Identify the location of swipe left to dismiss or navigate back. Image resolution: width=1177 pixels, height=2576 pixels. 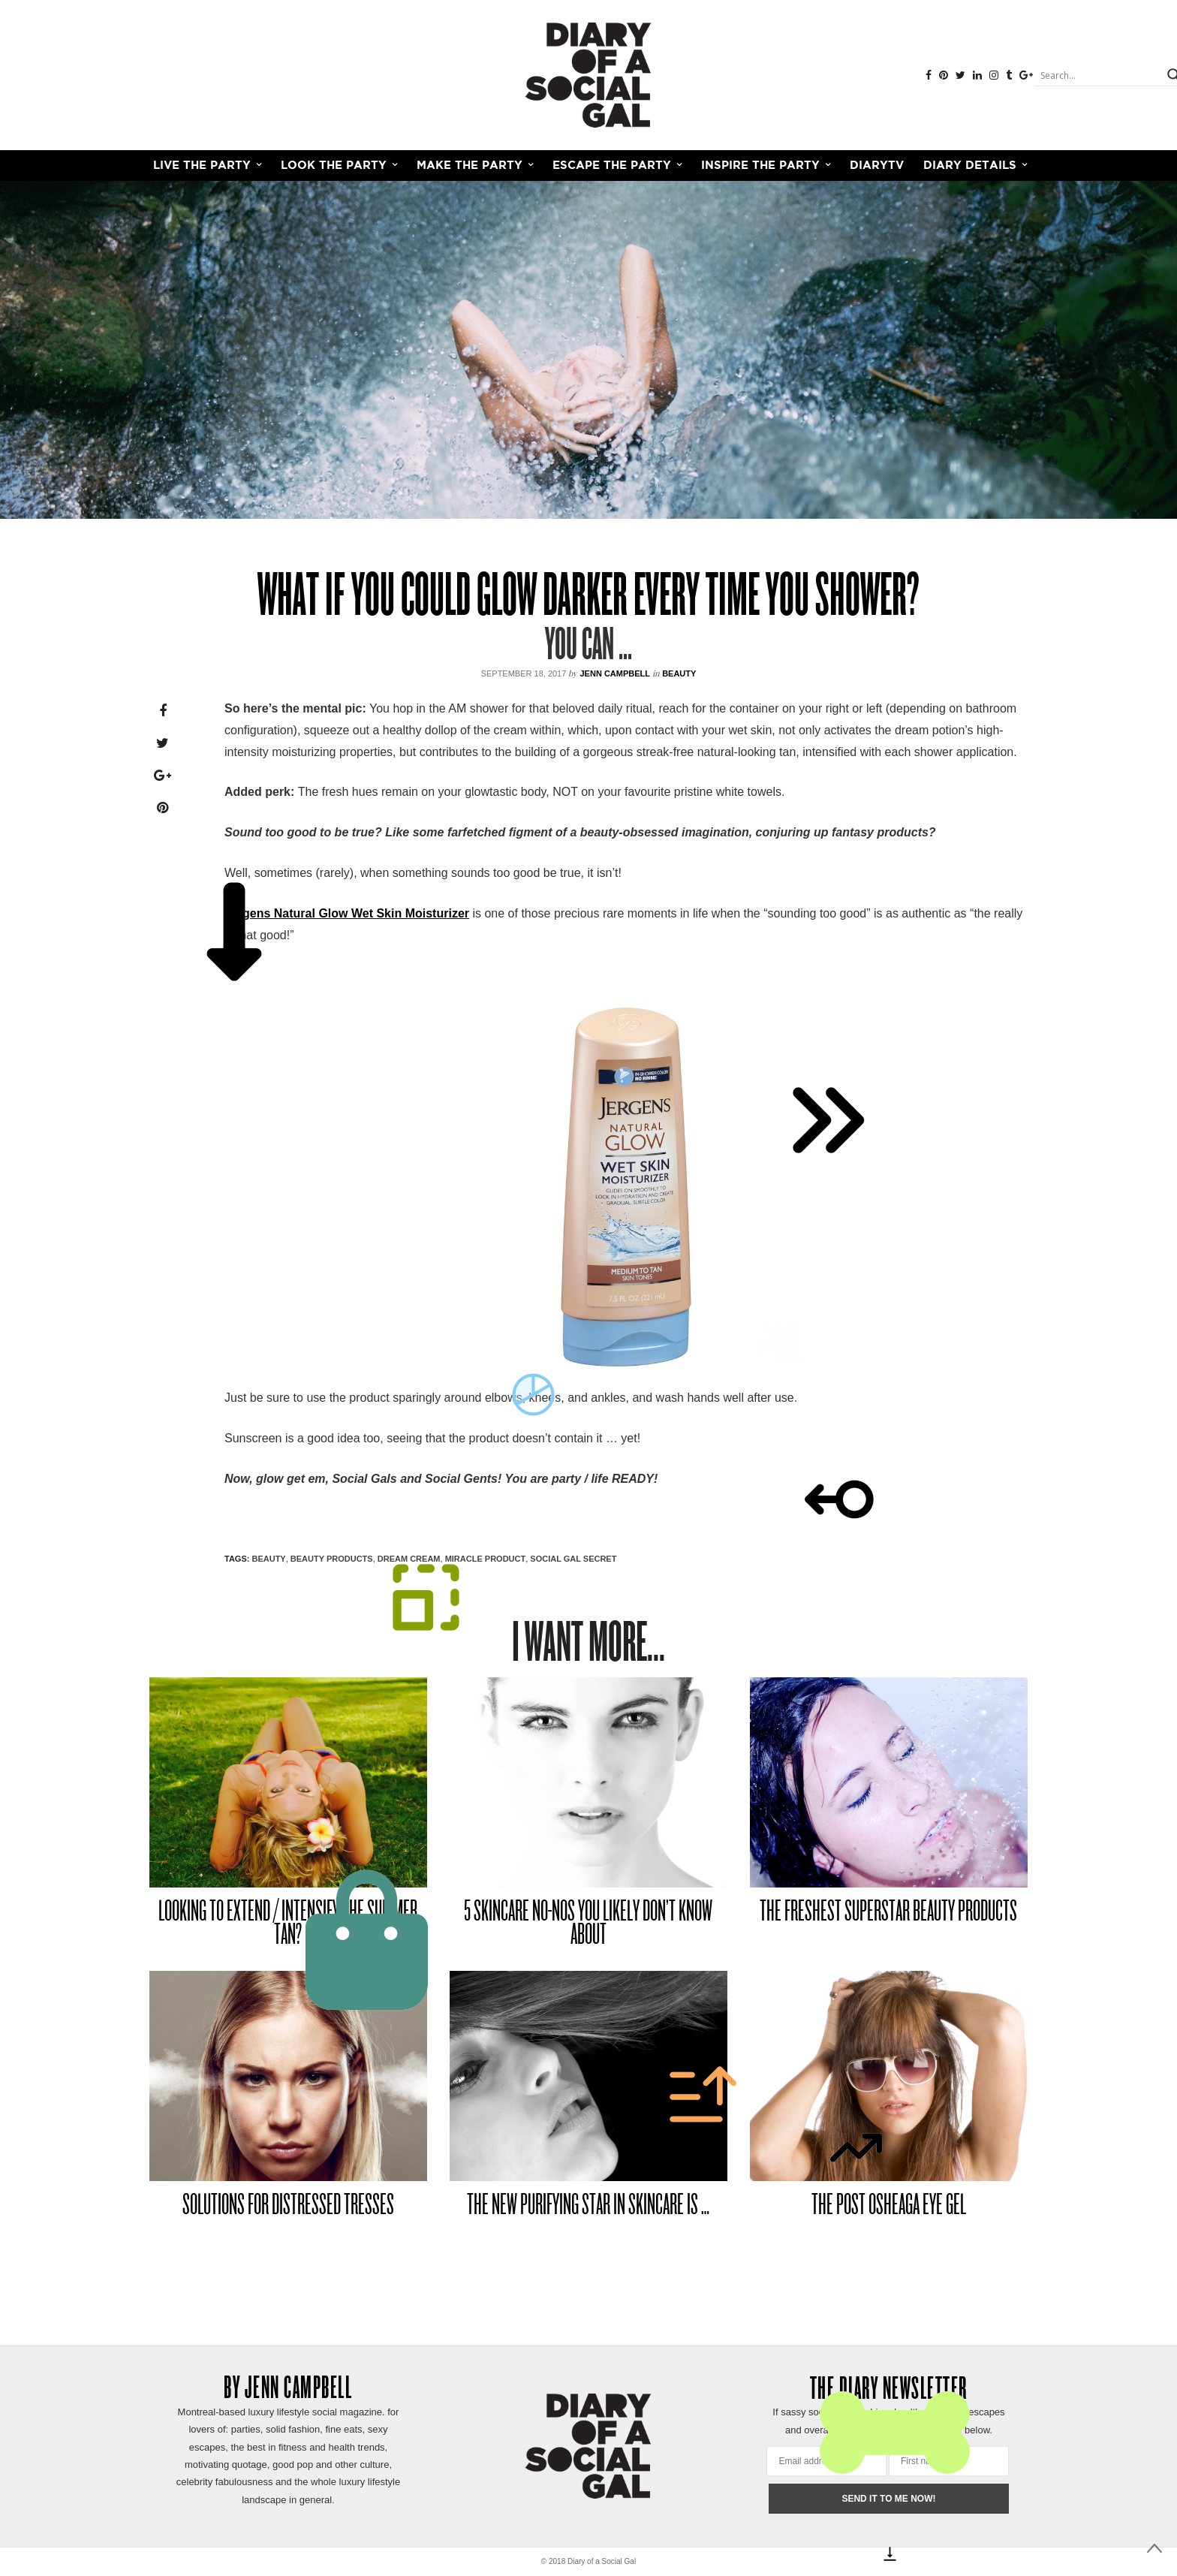
(839, 1499).